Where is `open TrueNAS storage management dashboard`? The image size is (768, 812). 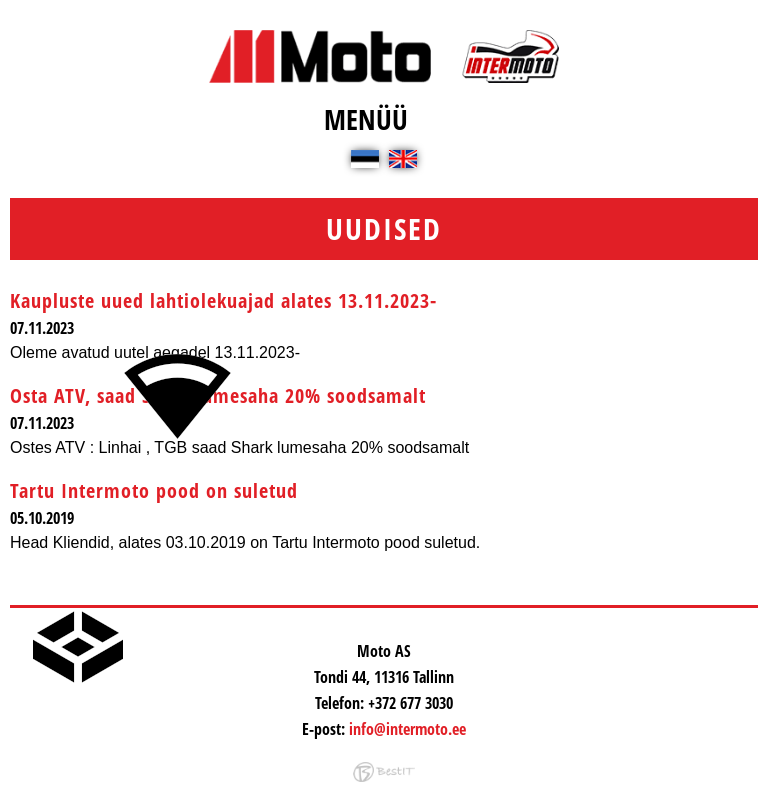 open TrueNAS storage management dashboard is located at coordinates (78, 647).